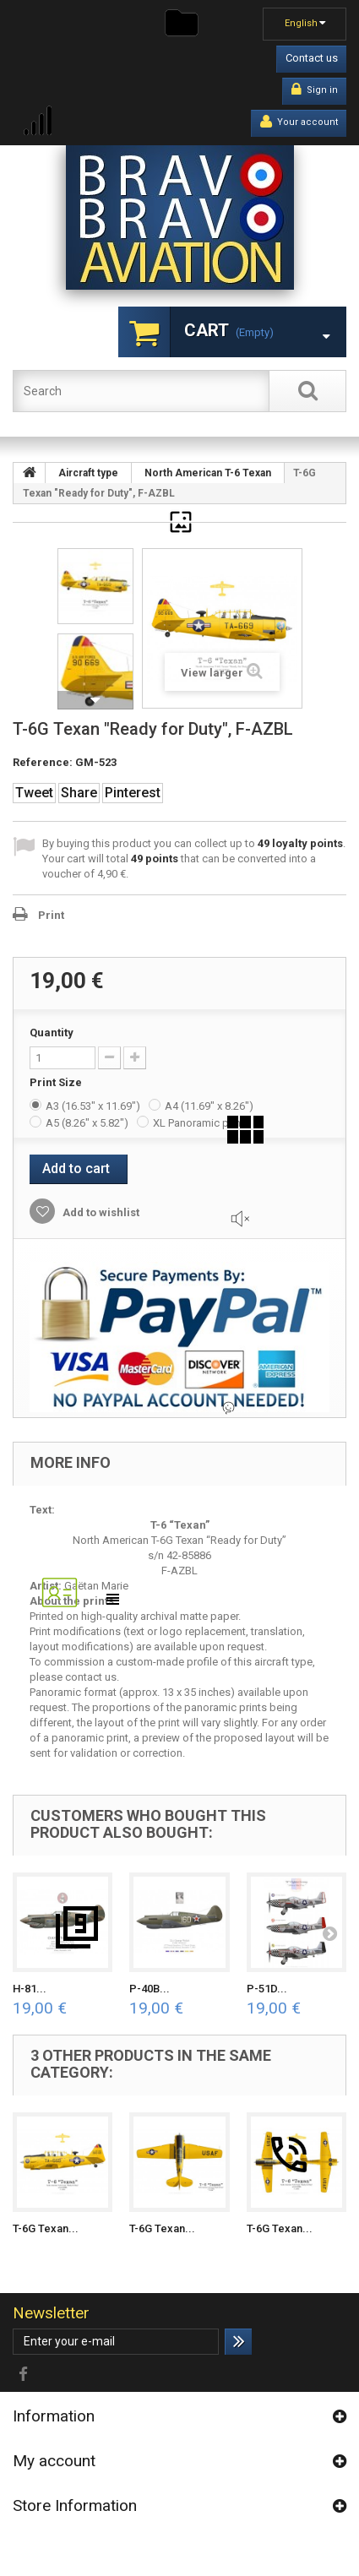 The width and height of the screenshot is (359, 2576). I want to click on switch to grid view, so click(244, 1130).